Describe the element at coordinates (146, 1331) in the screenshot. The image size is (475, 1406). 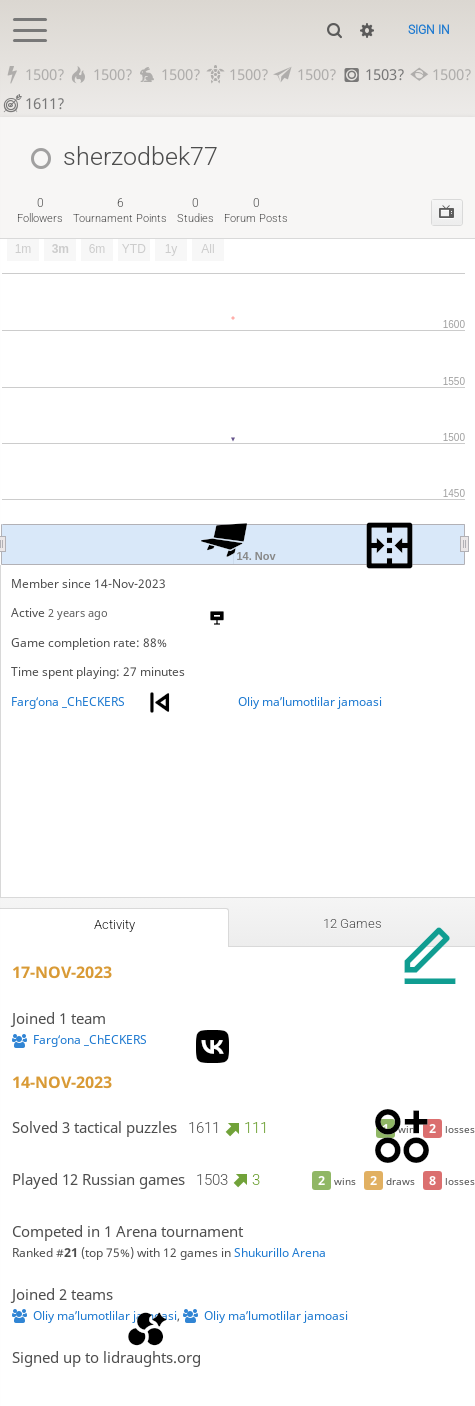
I see `apply AI-powered color filters to an image` at that location.